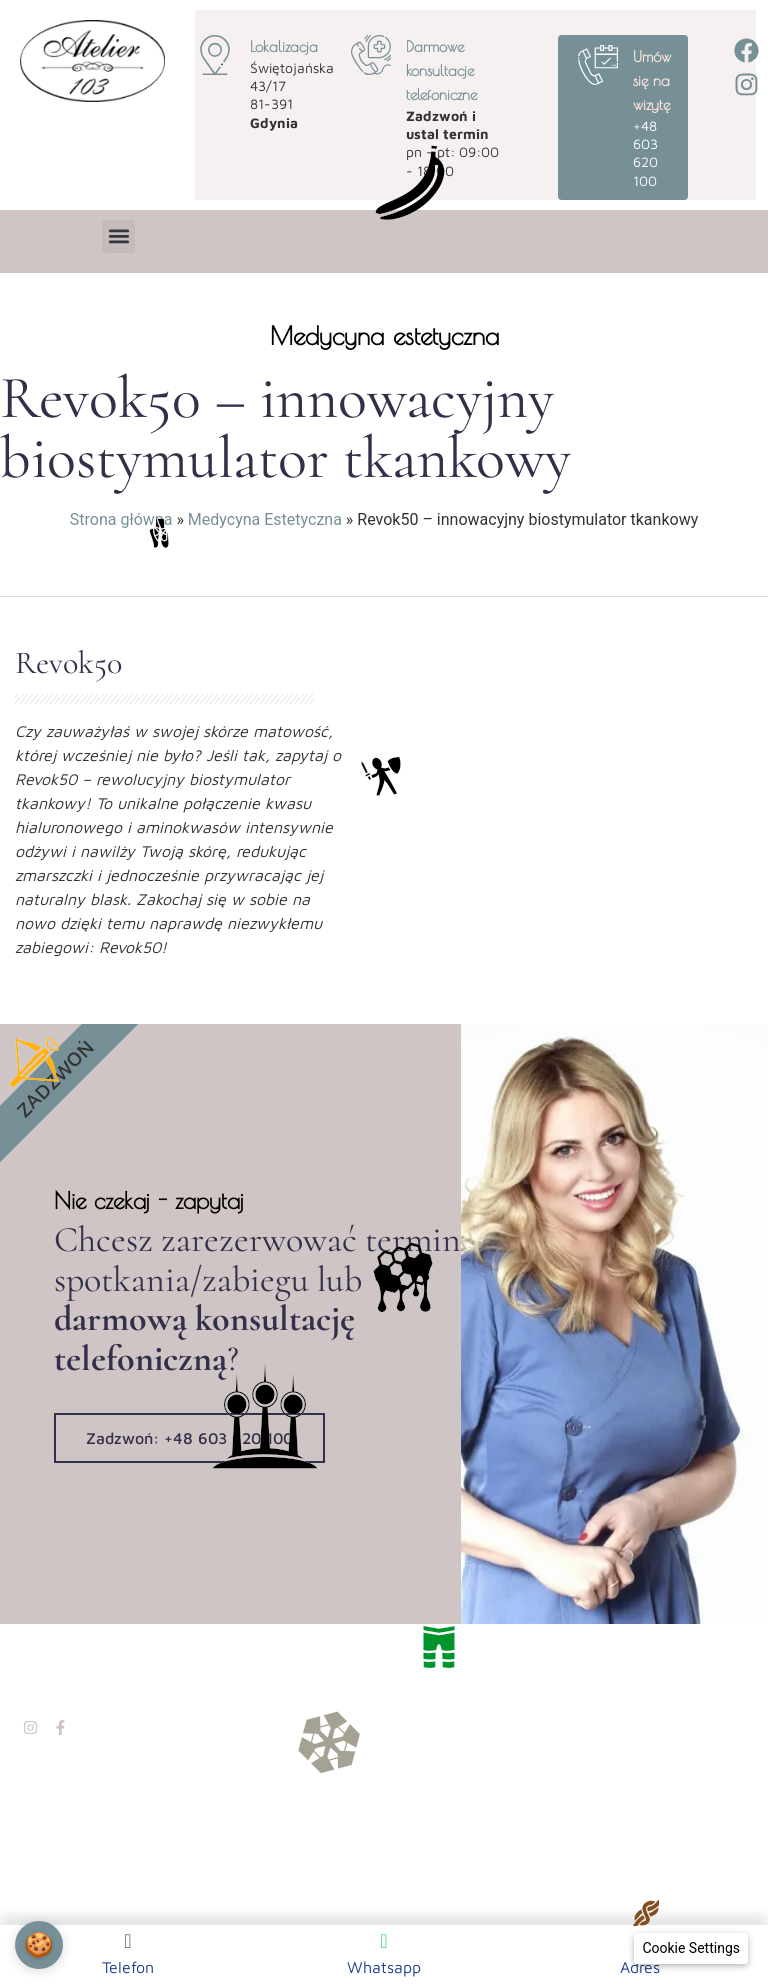  I want to click on indicates a broadcast or transmission tower structure, so click(265, 1416).